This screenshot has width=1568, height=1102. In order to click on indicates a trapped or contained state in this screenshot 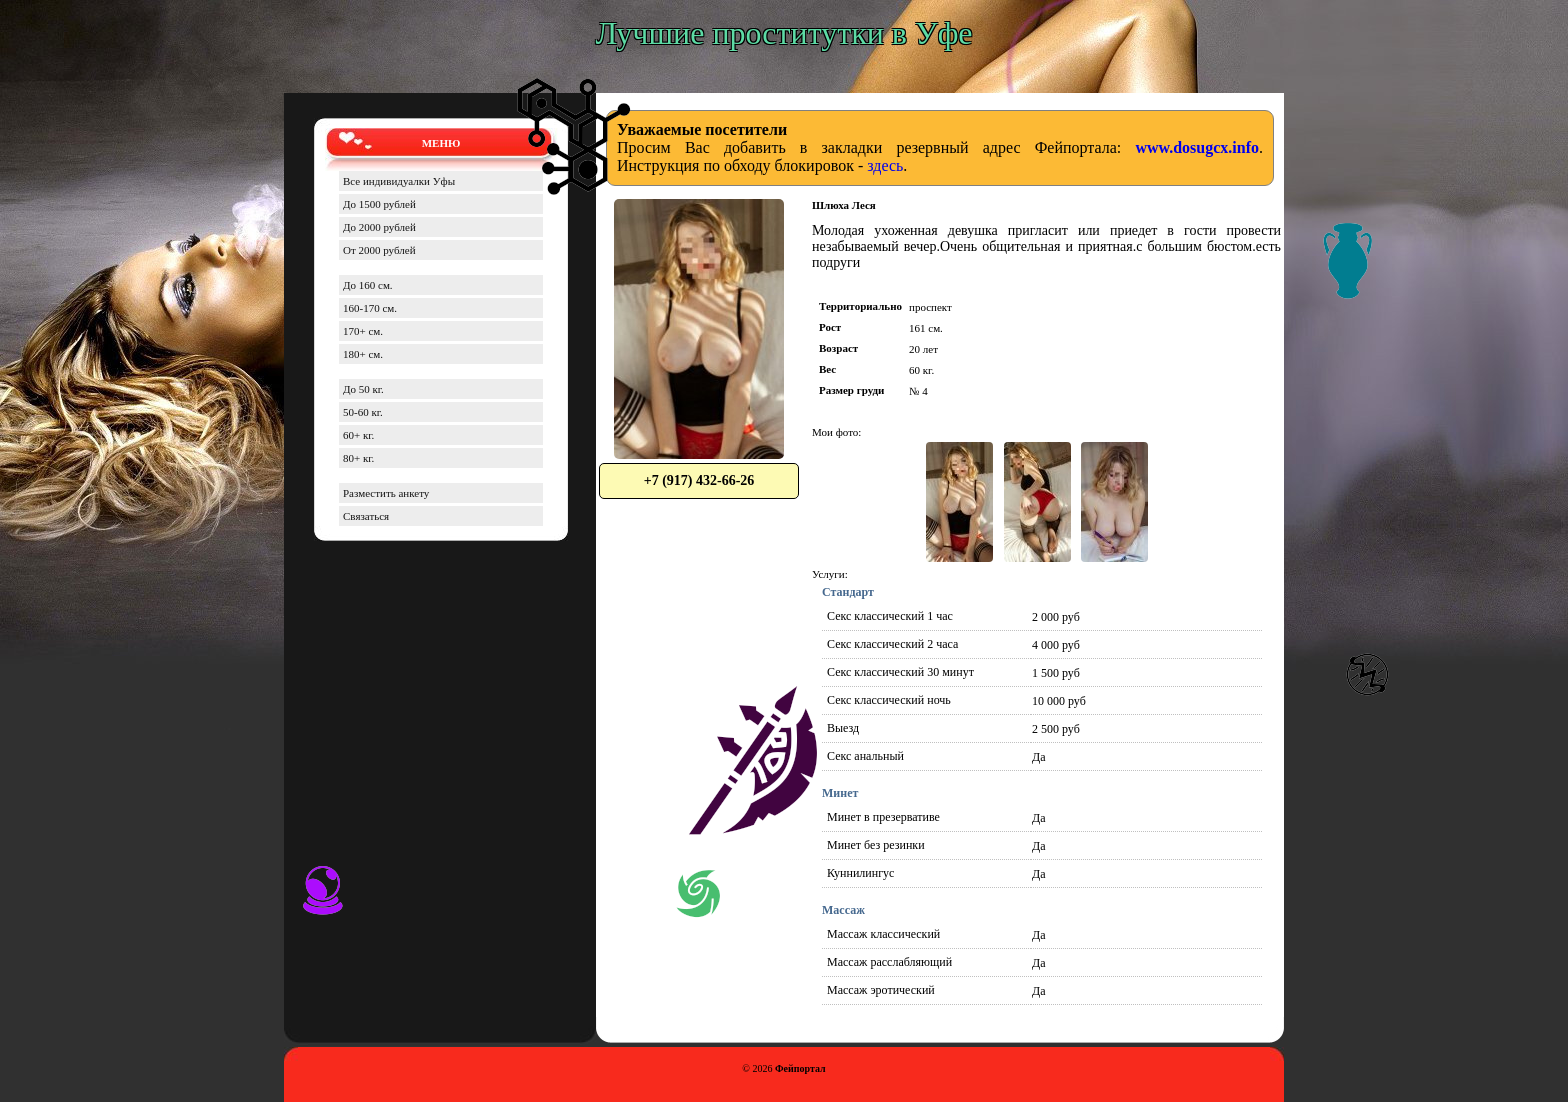, I will do `click(1367, 674)`.